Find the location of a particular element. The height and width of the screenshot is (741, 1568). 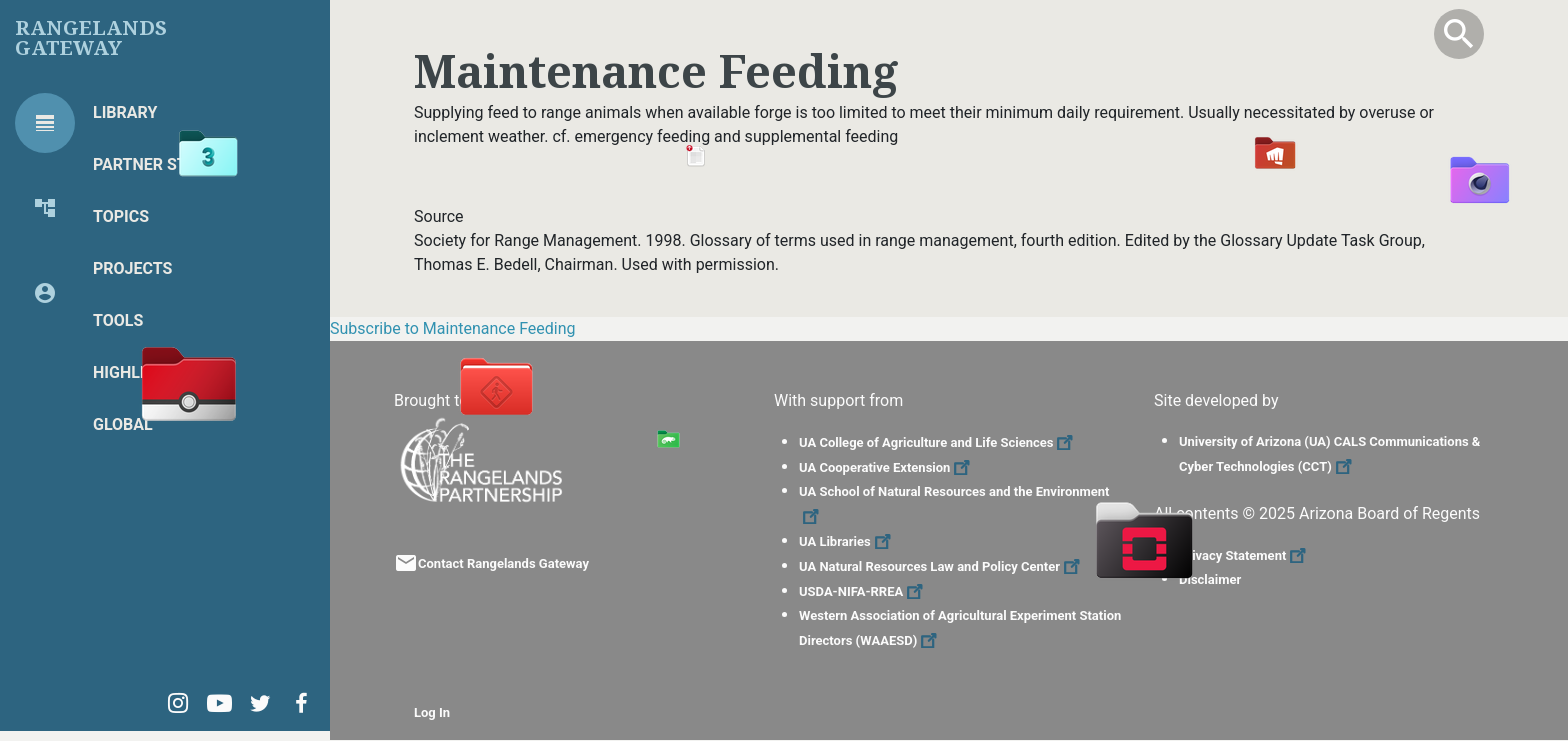

open Cinema 4D project files folder is located at coordinates (1479, 181).